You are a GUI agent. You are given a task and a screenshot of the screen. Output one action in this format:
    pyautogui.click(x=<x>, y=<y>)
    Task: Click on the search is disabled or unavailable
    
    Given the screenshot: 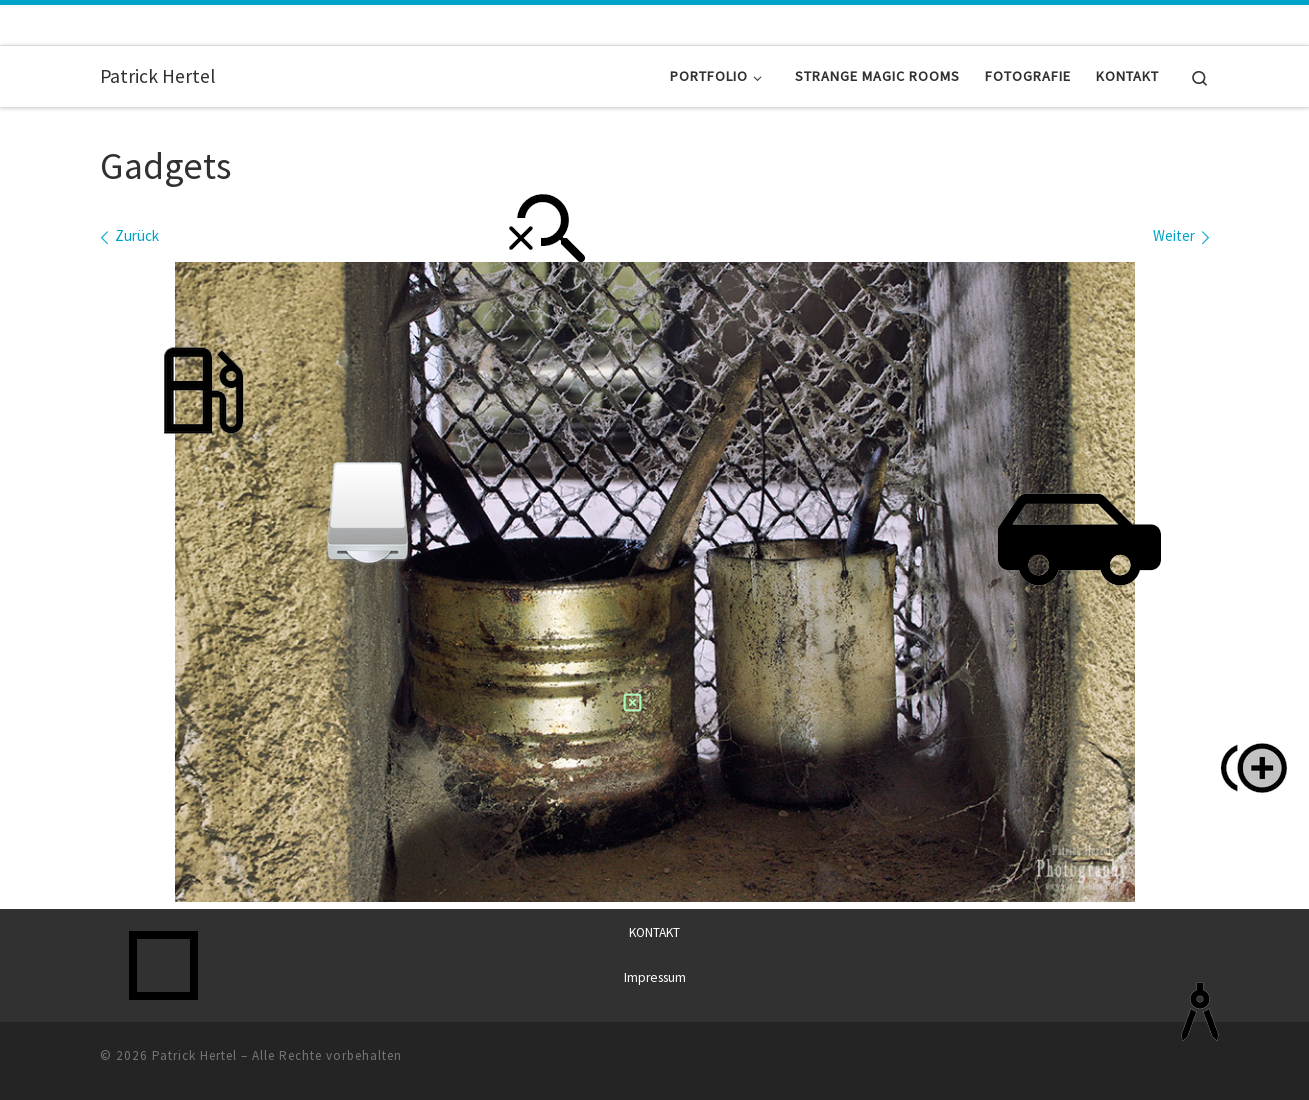 What is the action you would take?
    pyautogui.click(x=553, y=230)
    